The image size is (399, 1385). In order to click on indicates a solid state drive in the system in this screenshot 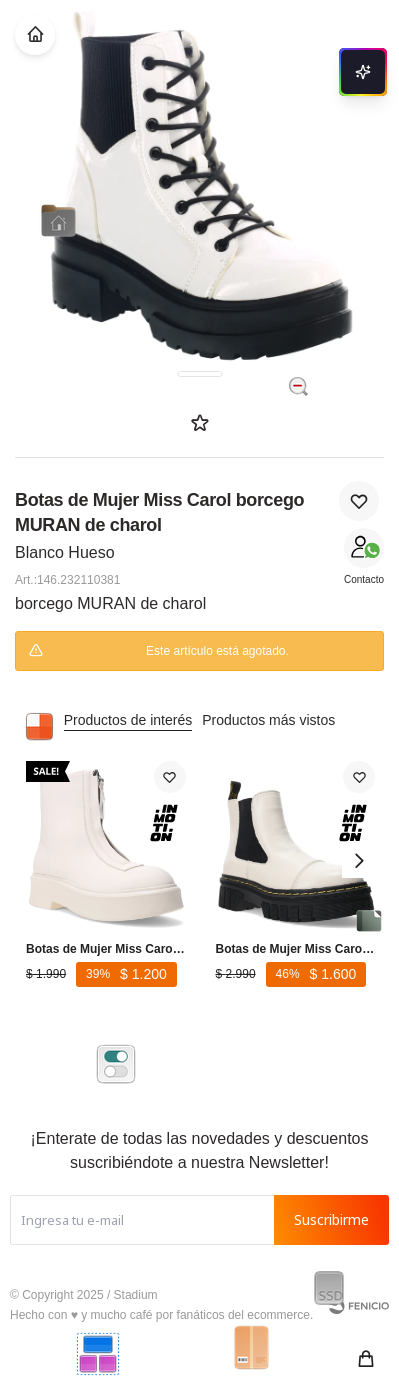, I will do `click(329, 1288)`.